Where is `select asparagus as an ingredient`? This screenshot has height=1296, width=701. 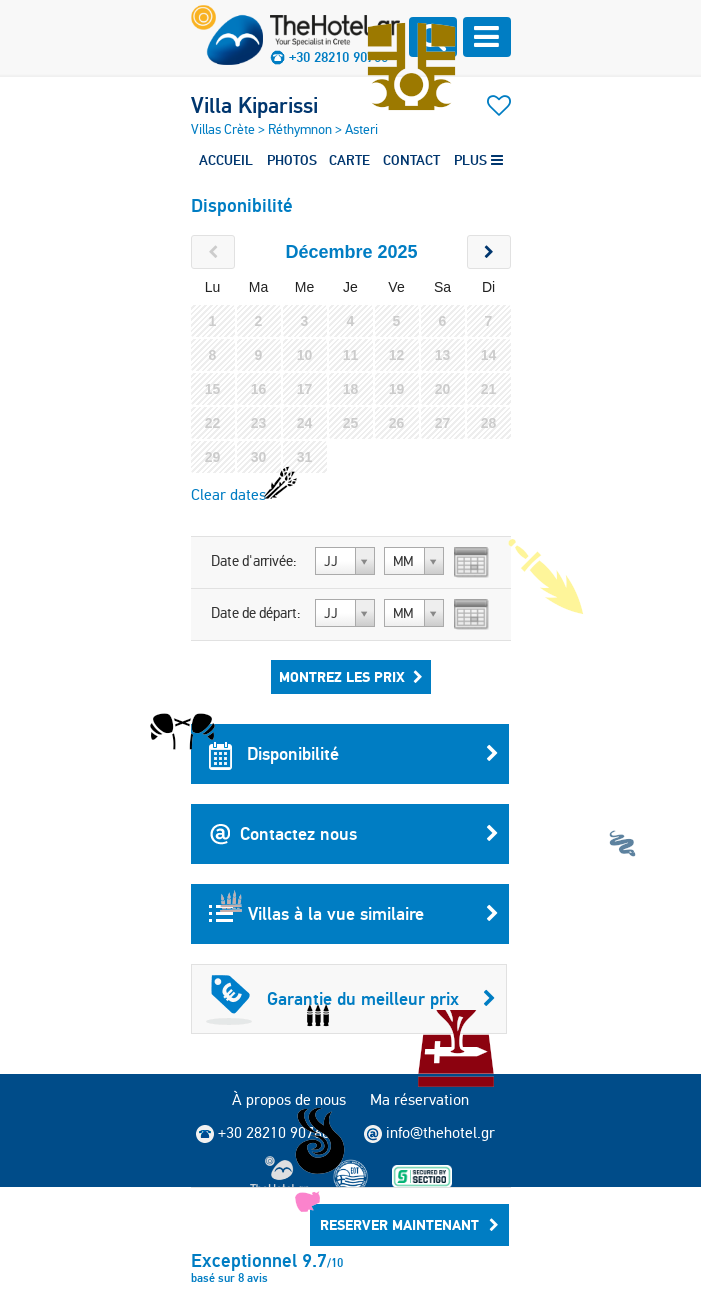 select asparagus as an ingredient is located at coordinates (280, 482).